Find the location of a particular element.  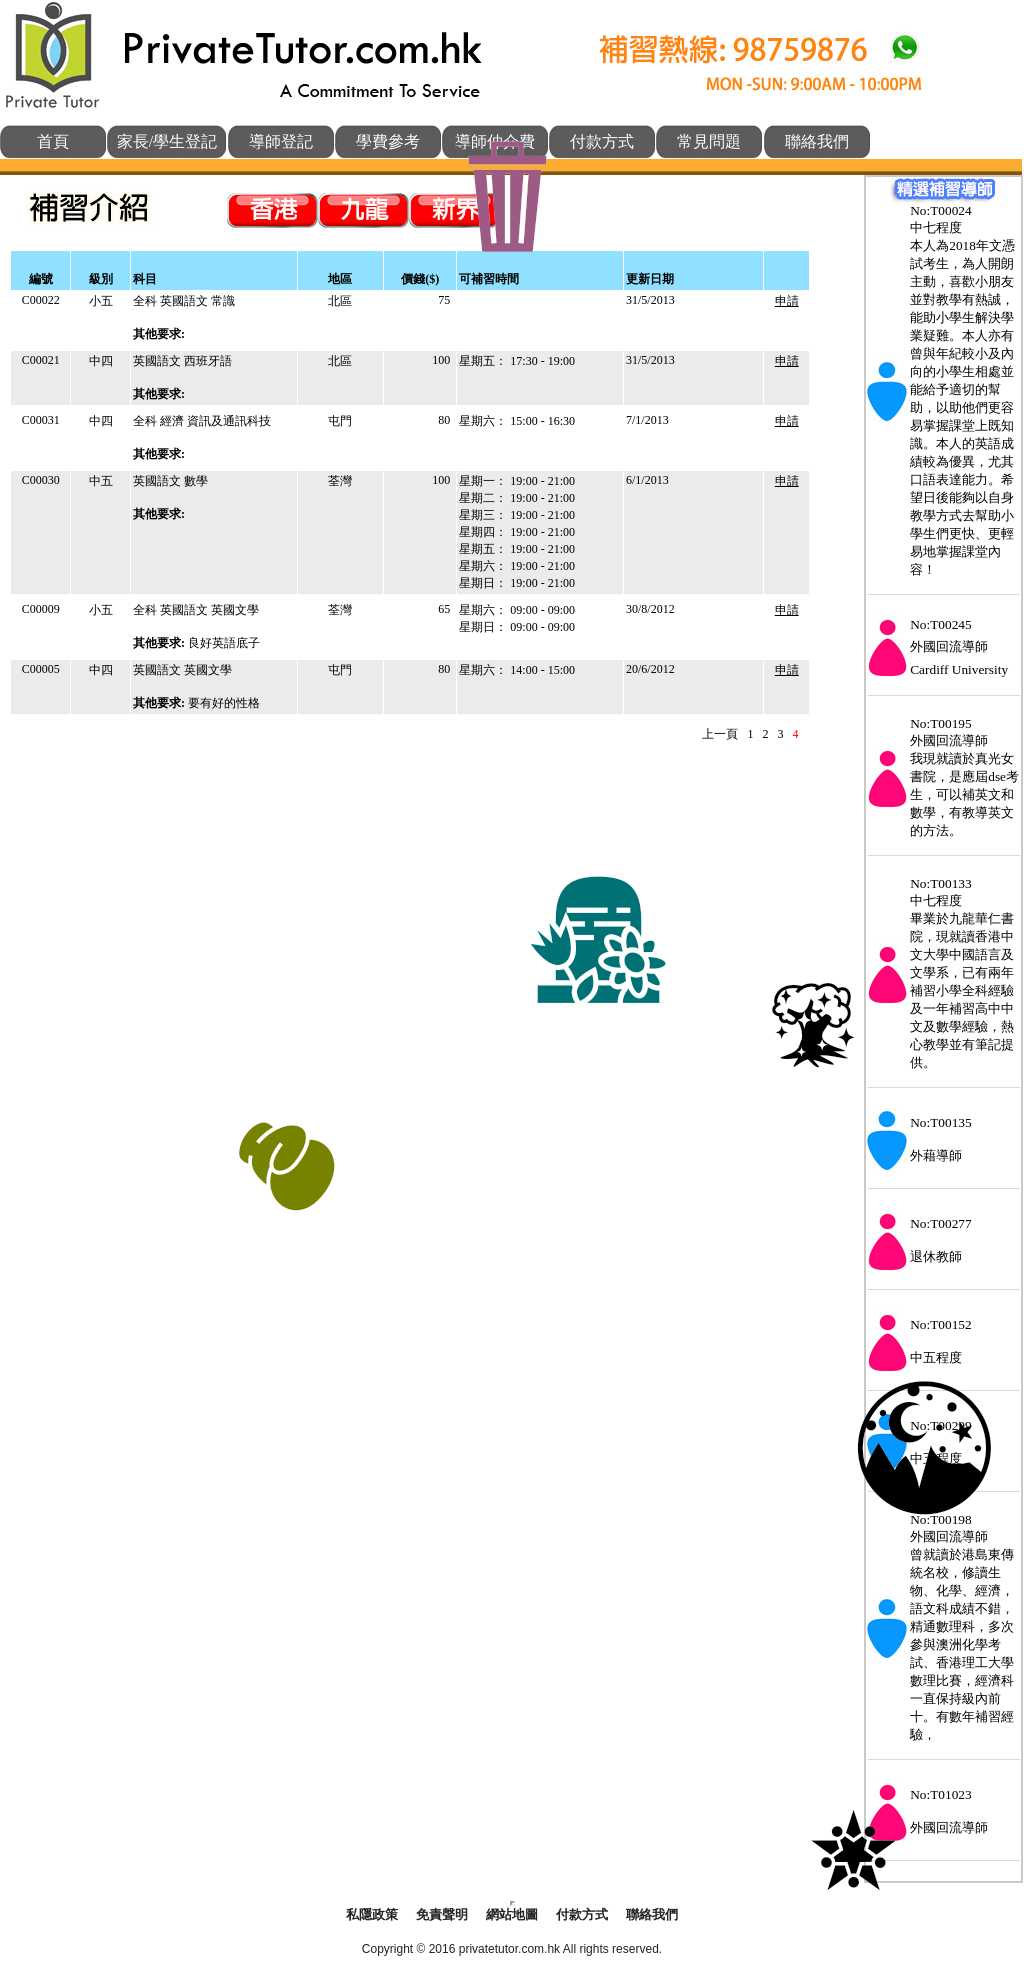

view achievements or rewards in a game is located at coordinates (853, 1851).